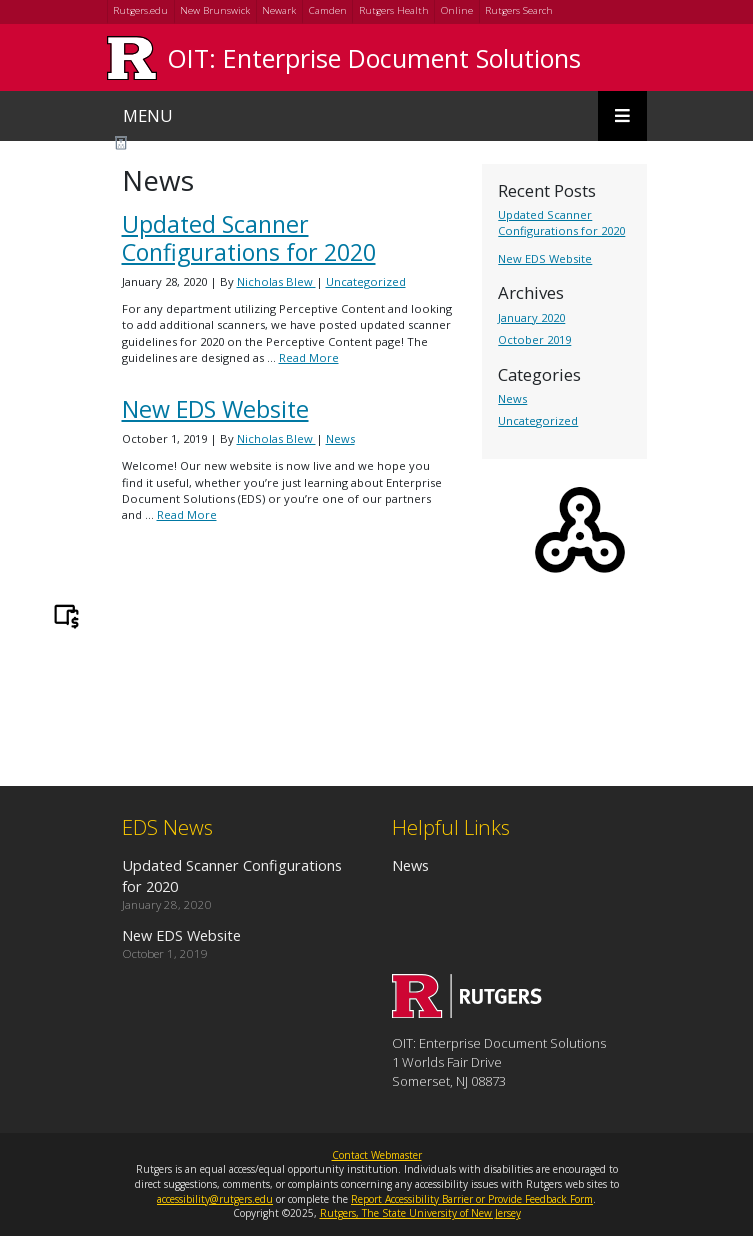 This screenshot has height=1236, width=753. I want to click on view data table or spreadsheet, so click(121, 143).